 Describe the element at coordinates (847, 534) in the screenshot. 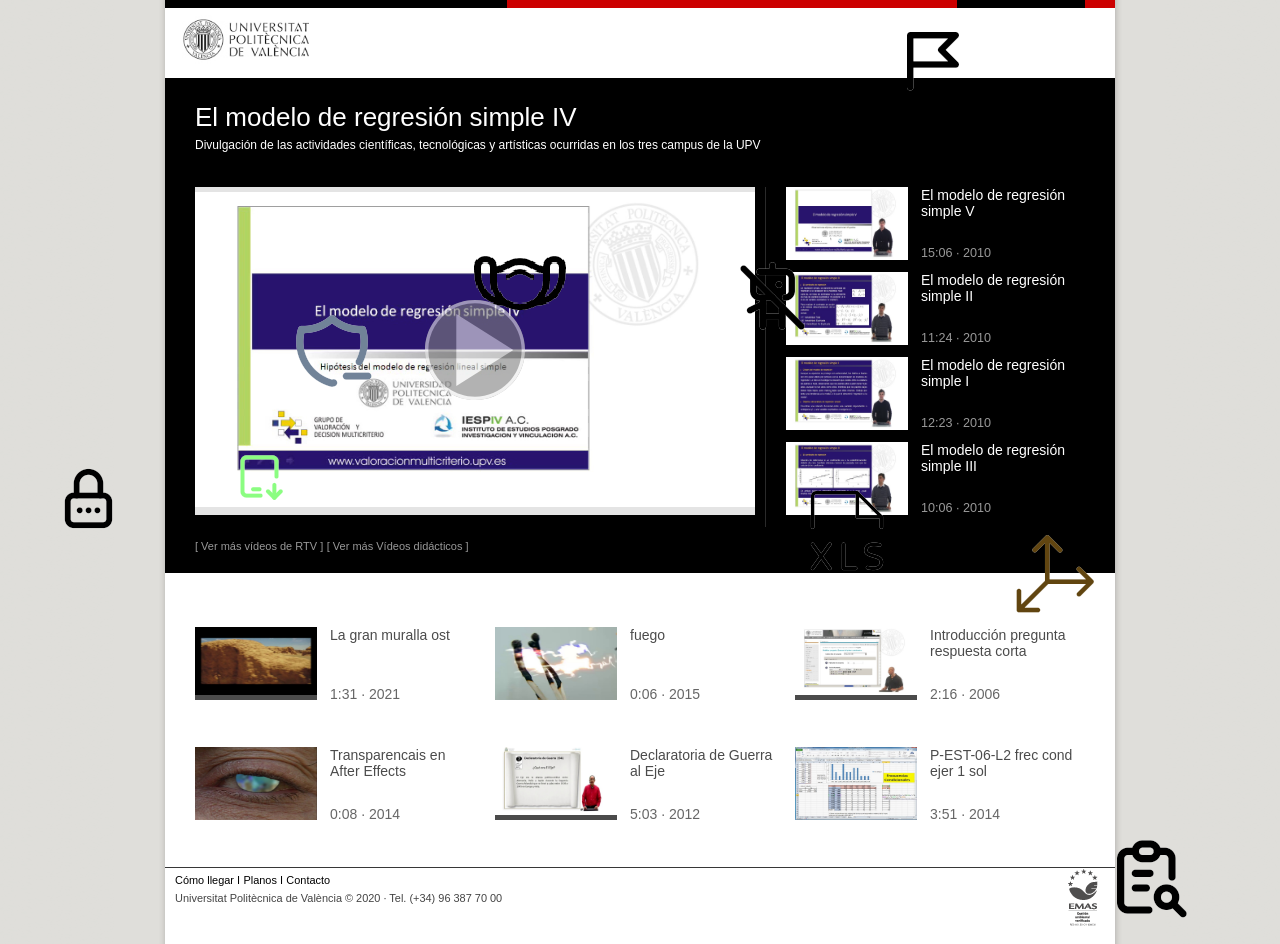

I see `open or view an excel spreadsheet file` at that location.